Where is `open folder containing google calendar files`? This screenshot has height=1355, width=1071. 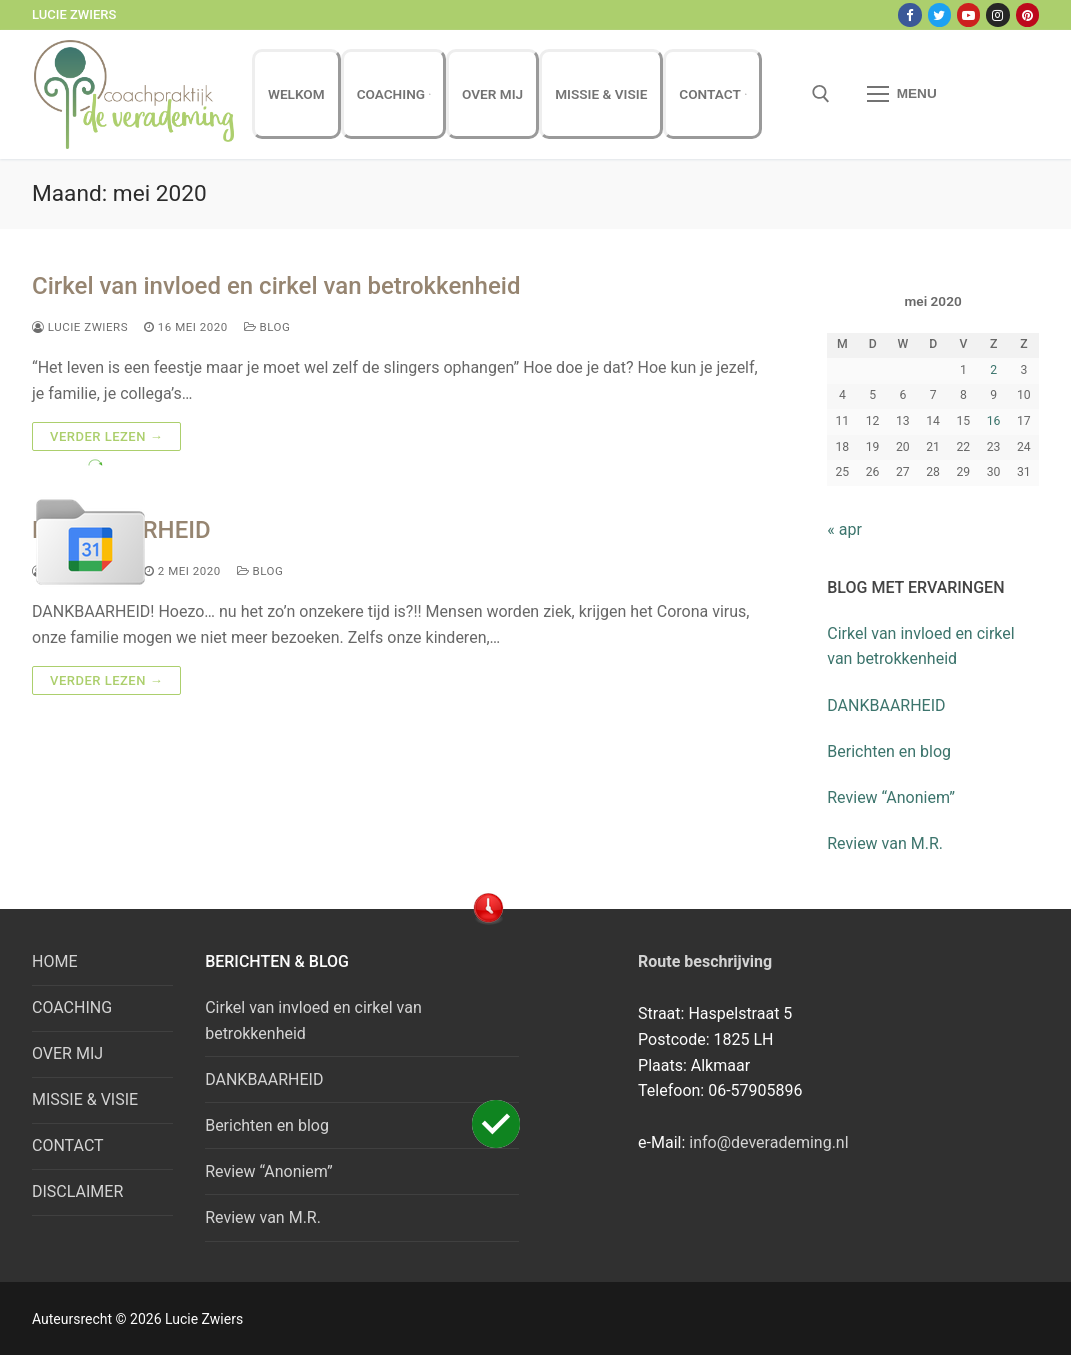 open folder containing google calendar files is located at coordinates (90, 545).